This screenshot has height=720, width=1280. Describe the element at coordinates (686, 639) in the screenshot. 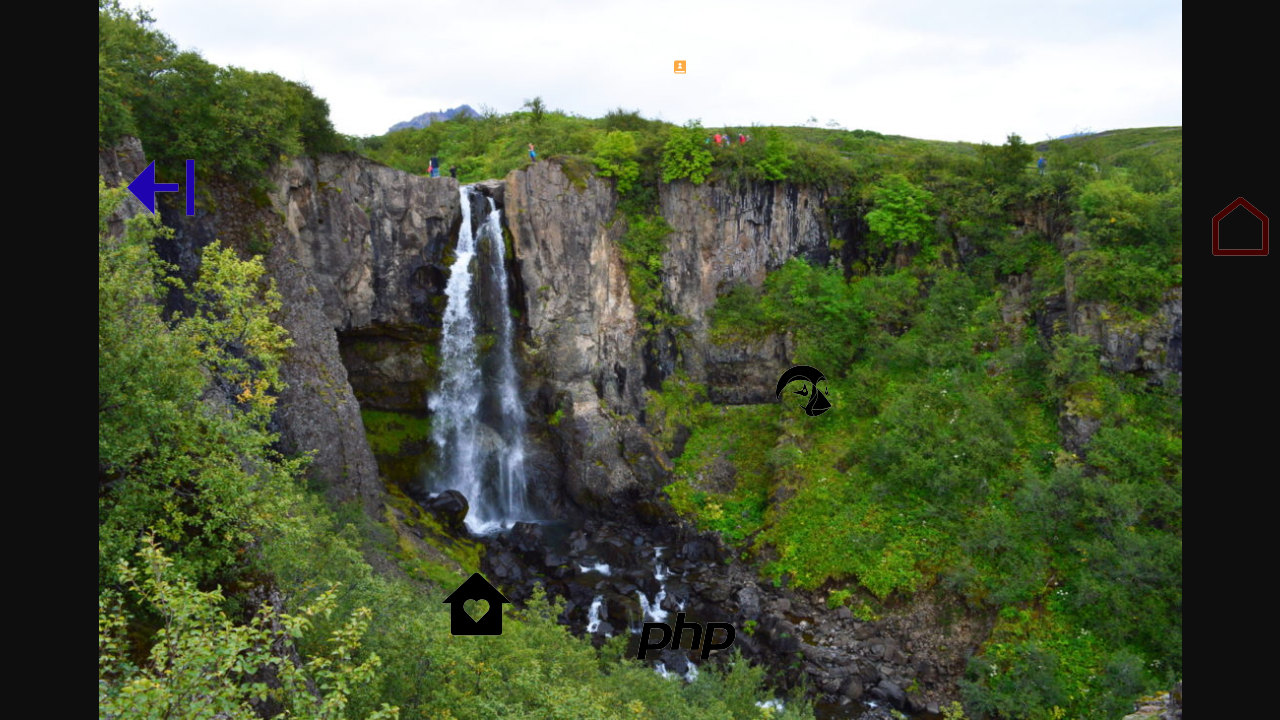

I see `indicates PHP programming language or technology` at that location.